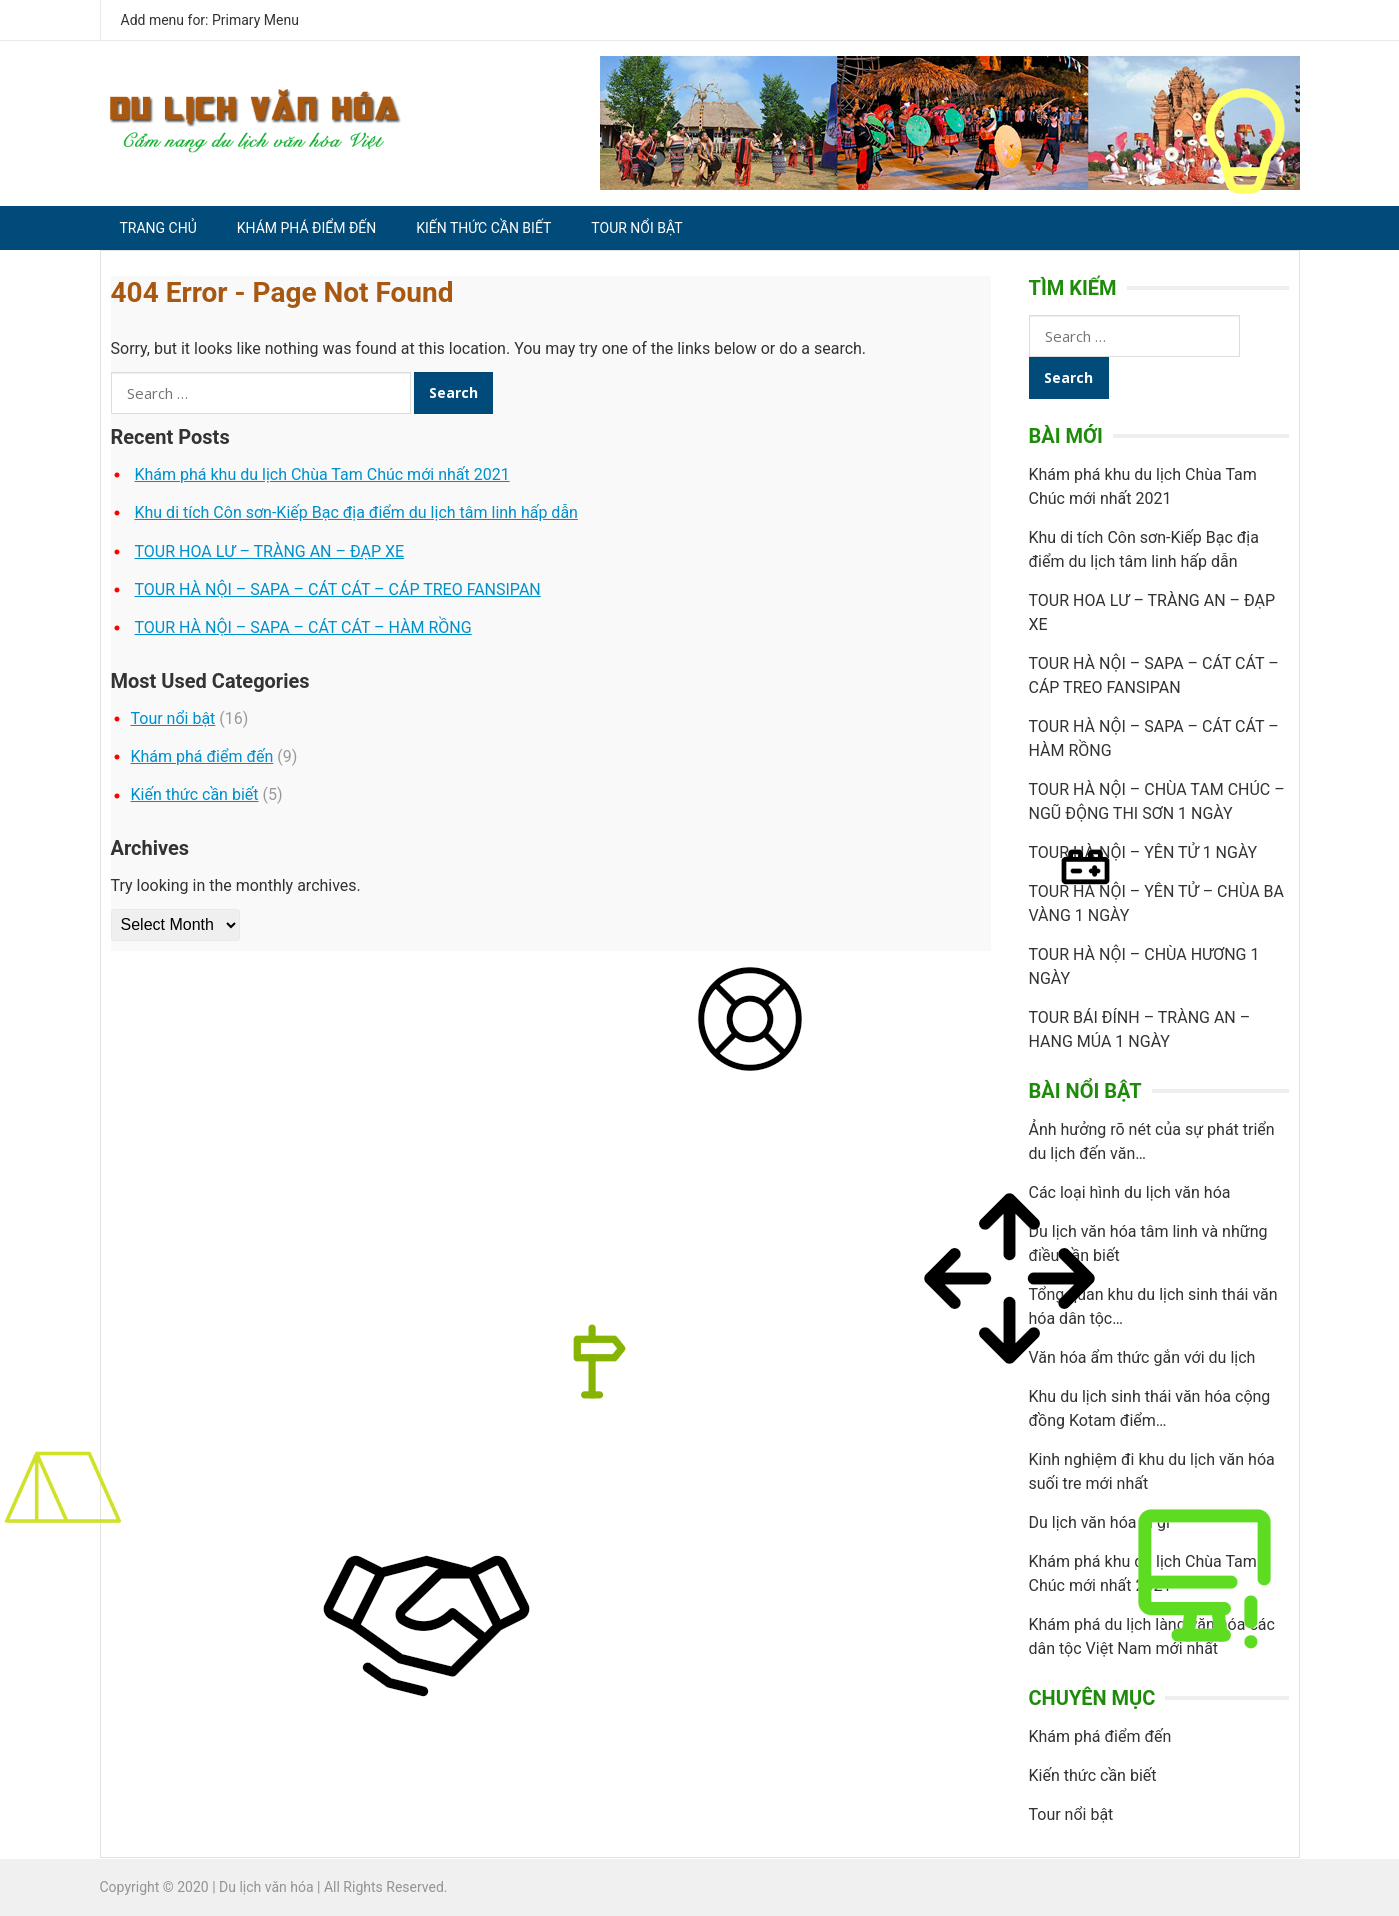  What do you see at coordinates (1245, 141) in the screenshot?
I see `access tips or suggestions` at bounding box center [1245, 141].